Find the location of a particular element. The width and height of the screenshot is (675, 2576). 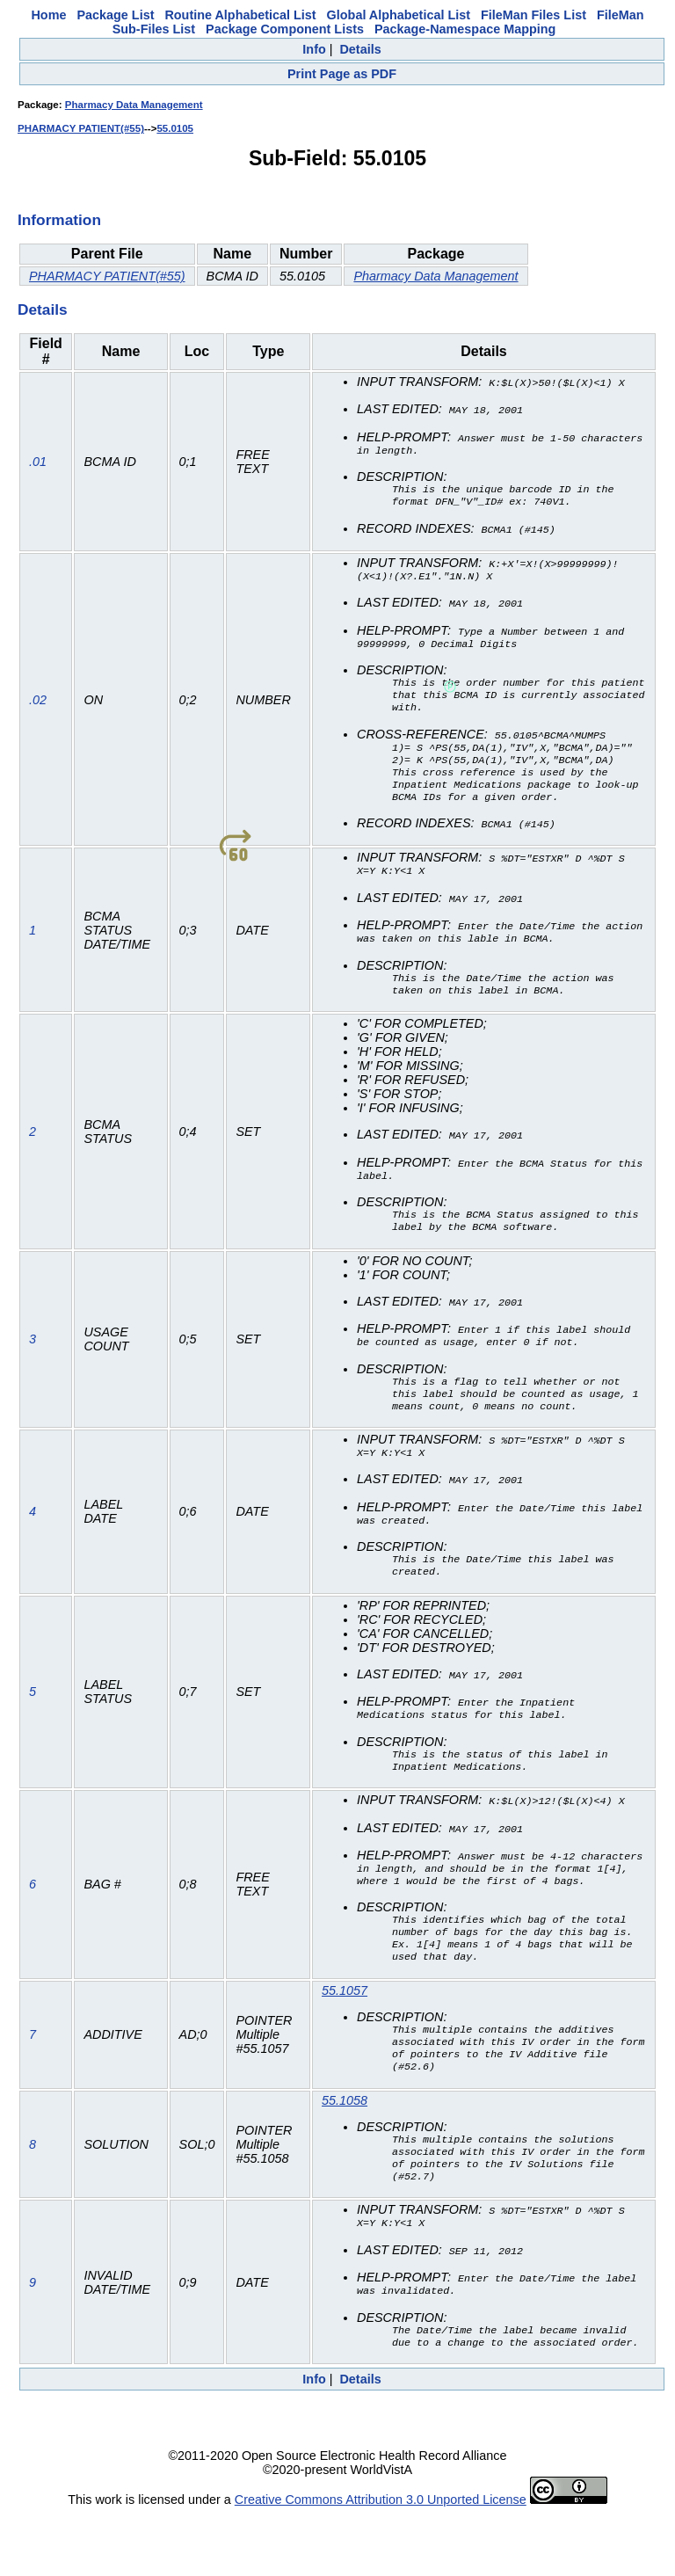

dry clean with perchloroethylene solvent is located at coordinates (450, 687).